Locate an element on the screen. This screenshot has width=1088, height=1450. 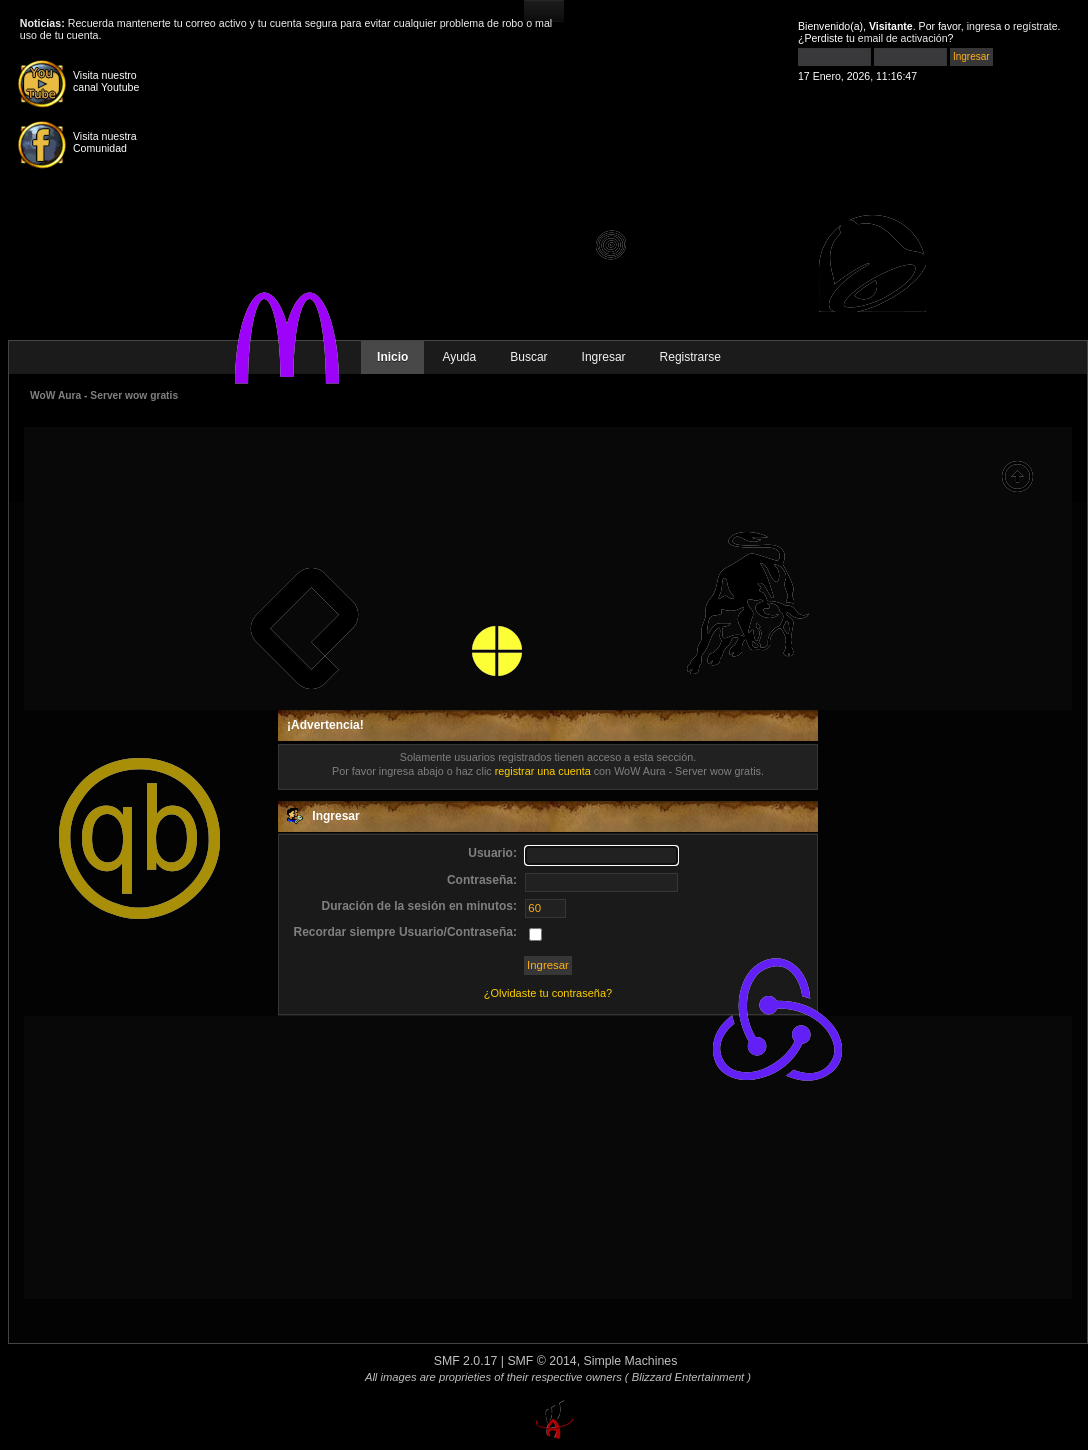
open the Taco Bell app is located at coordinates (872, 263).